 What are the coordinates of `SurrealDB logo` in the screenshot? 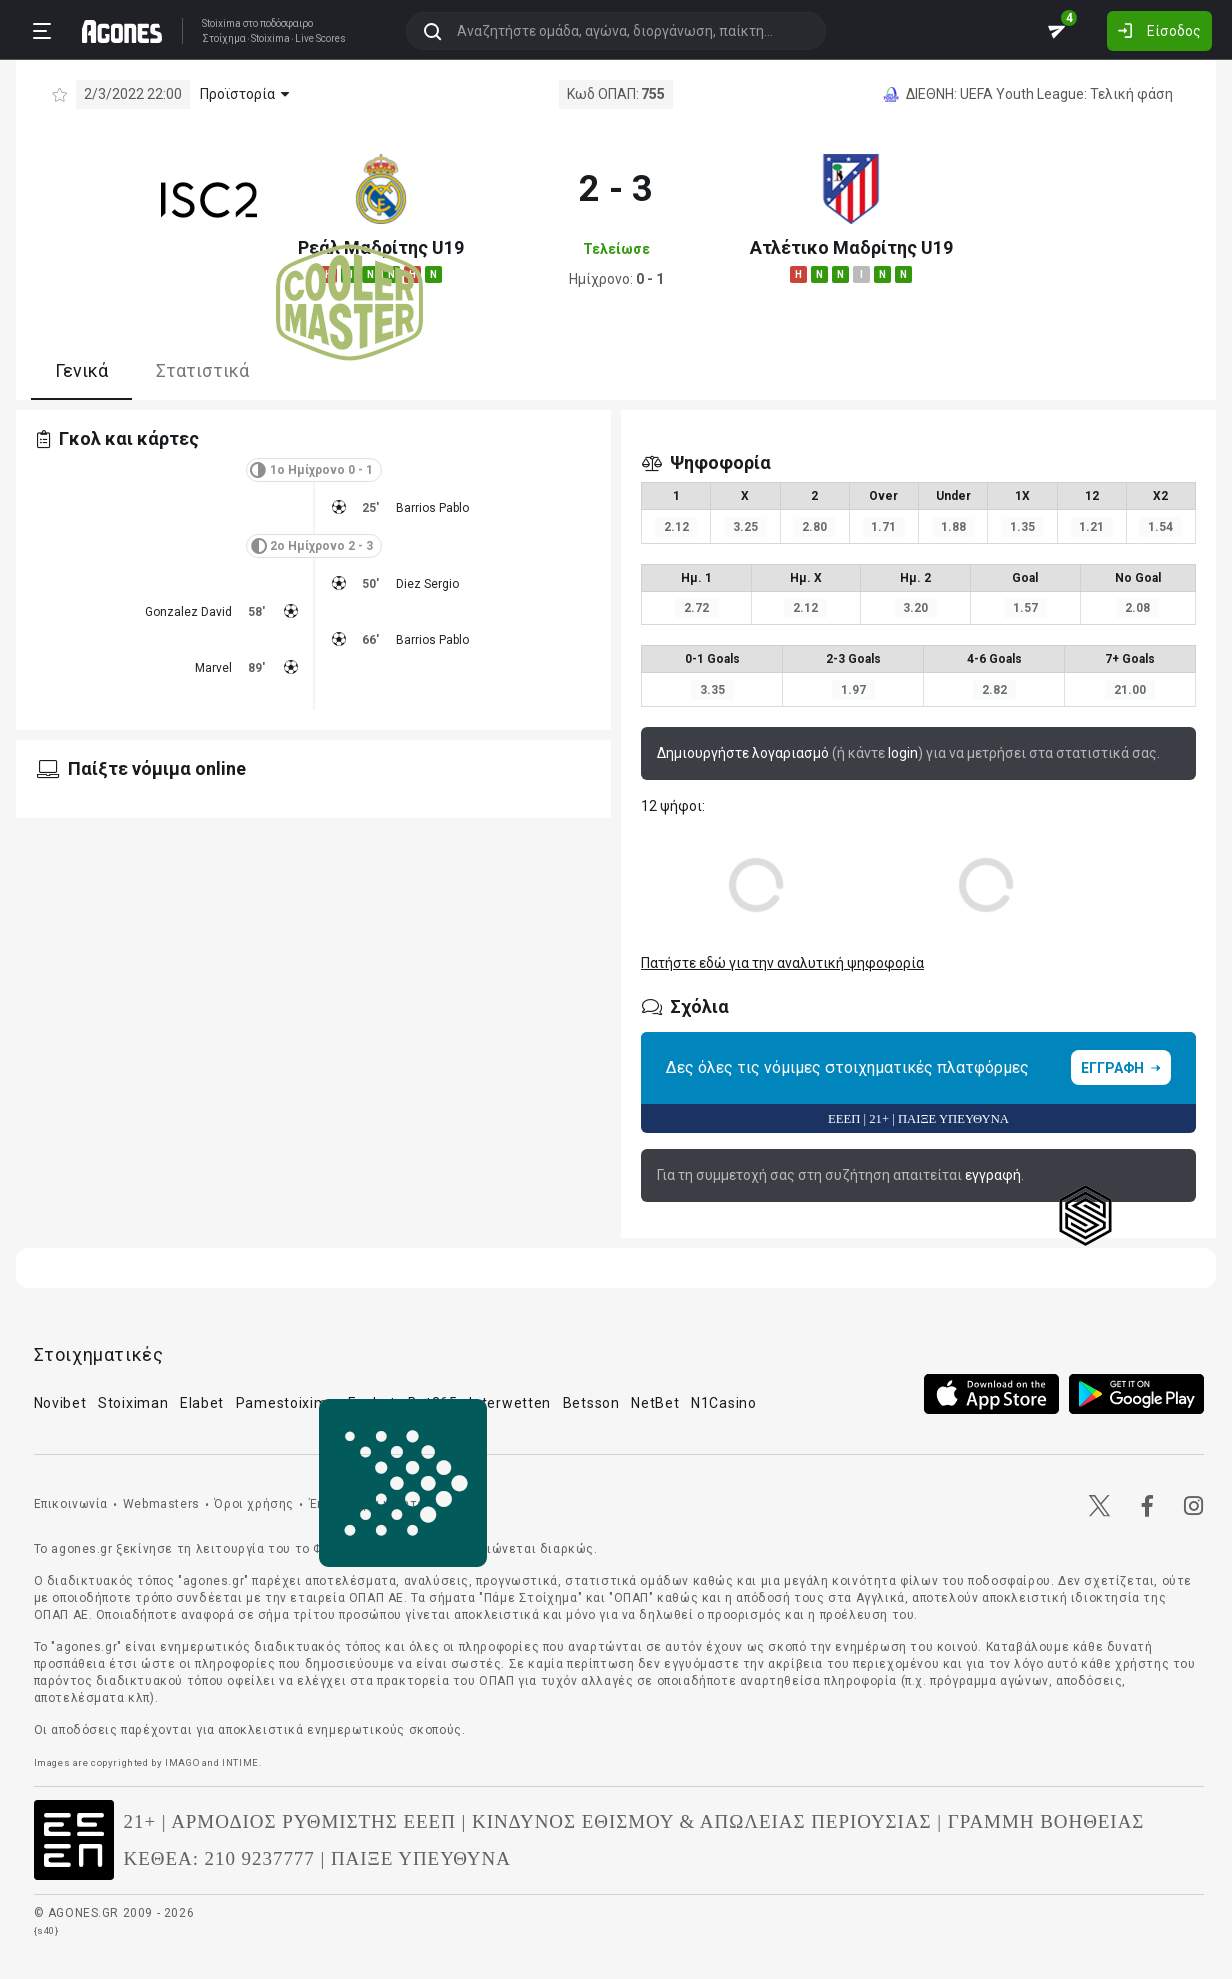 It's located at (1085, 1215).